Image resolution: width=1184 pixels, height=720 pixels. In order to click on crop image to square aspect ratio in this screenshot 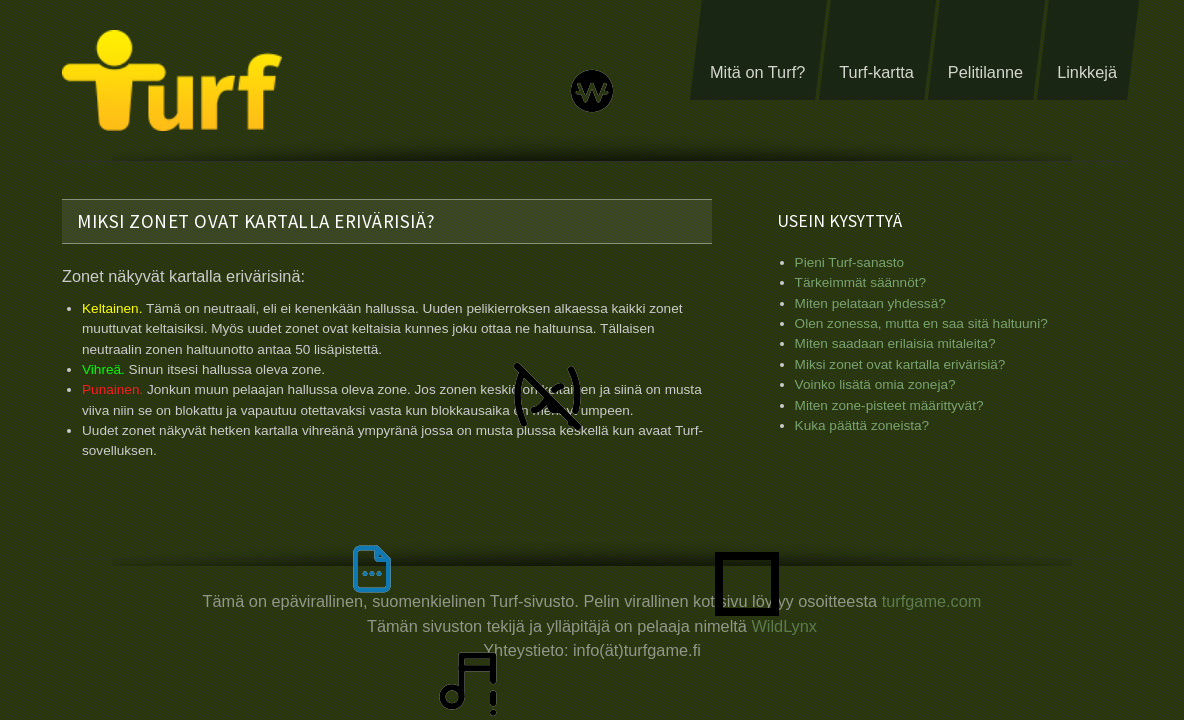, I will do `click(747, 584)`.